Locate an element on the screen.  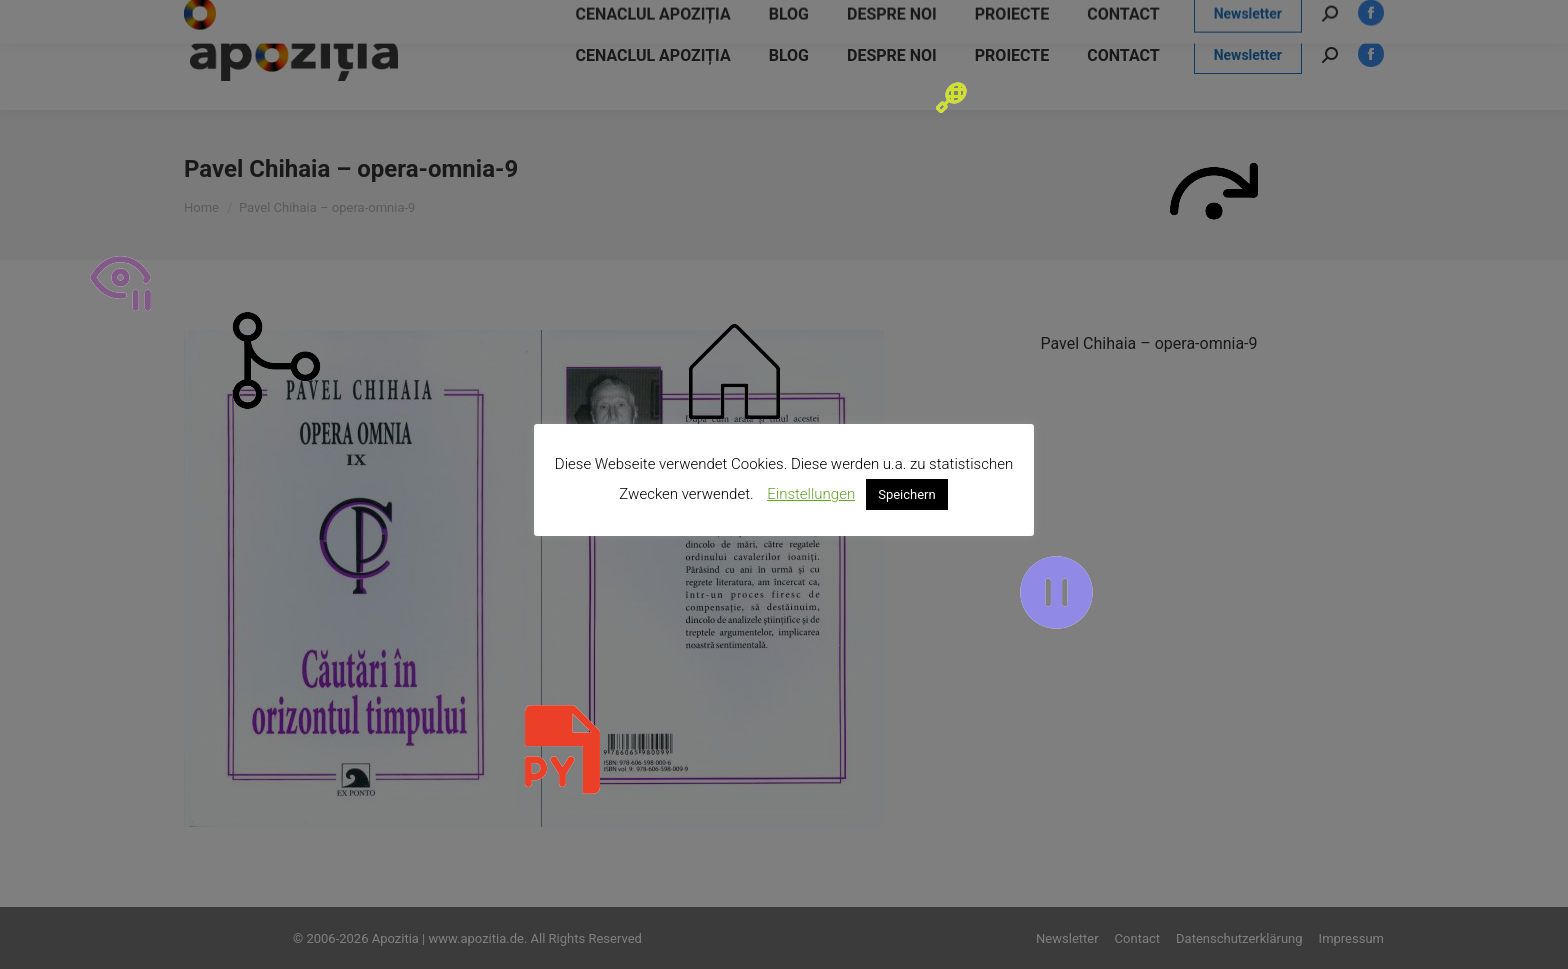
pause visibility or viewing mode is located at coordinates (120, 277).